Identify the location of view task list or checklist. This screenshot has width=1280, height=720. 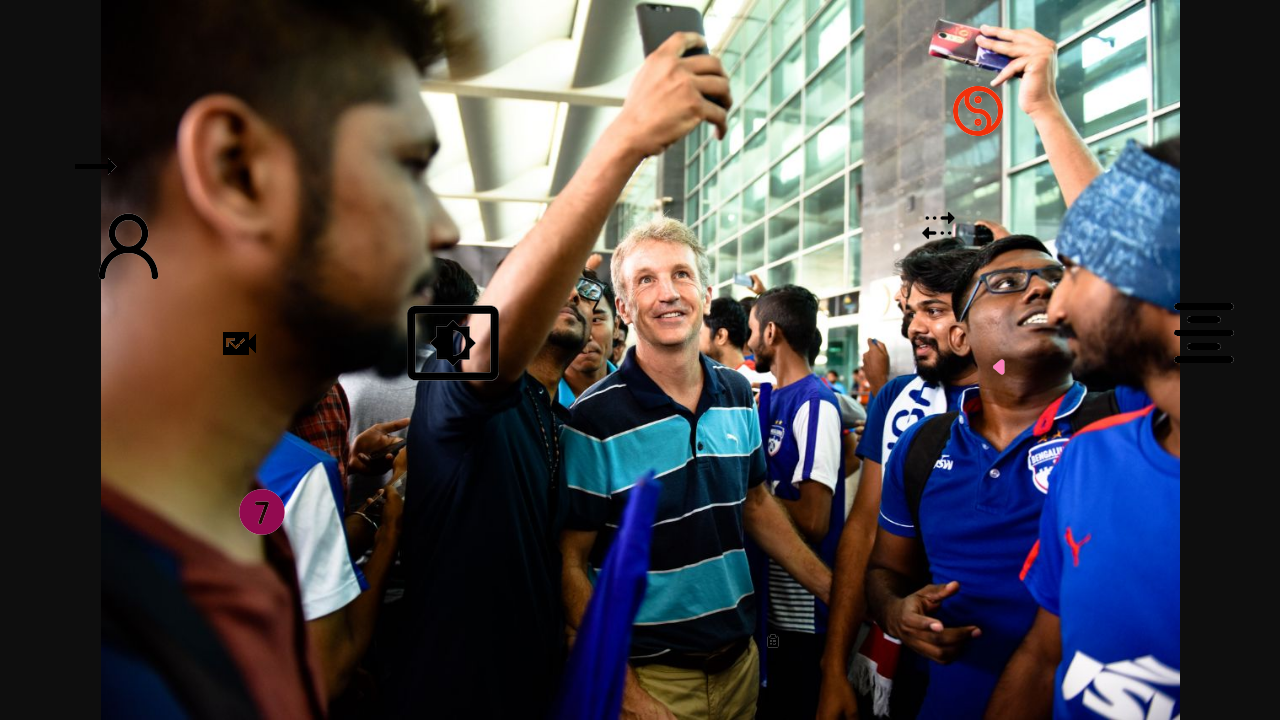
(773, 641).